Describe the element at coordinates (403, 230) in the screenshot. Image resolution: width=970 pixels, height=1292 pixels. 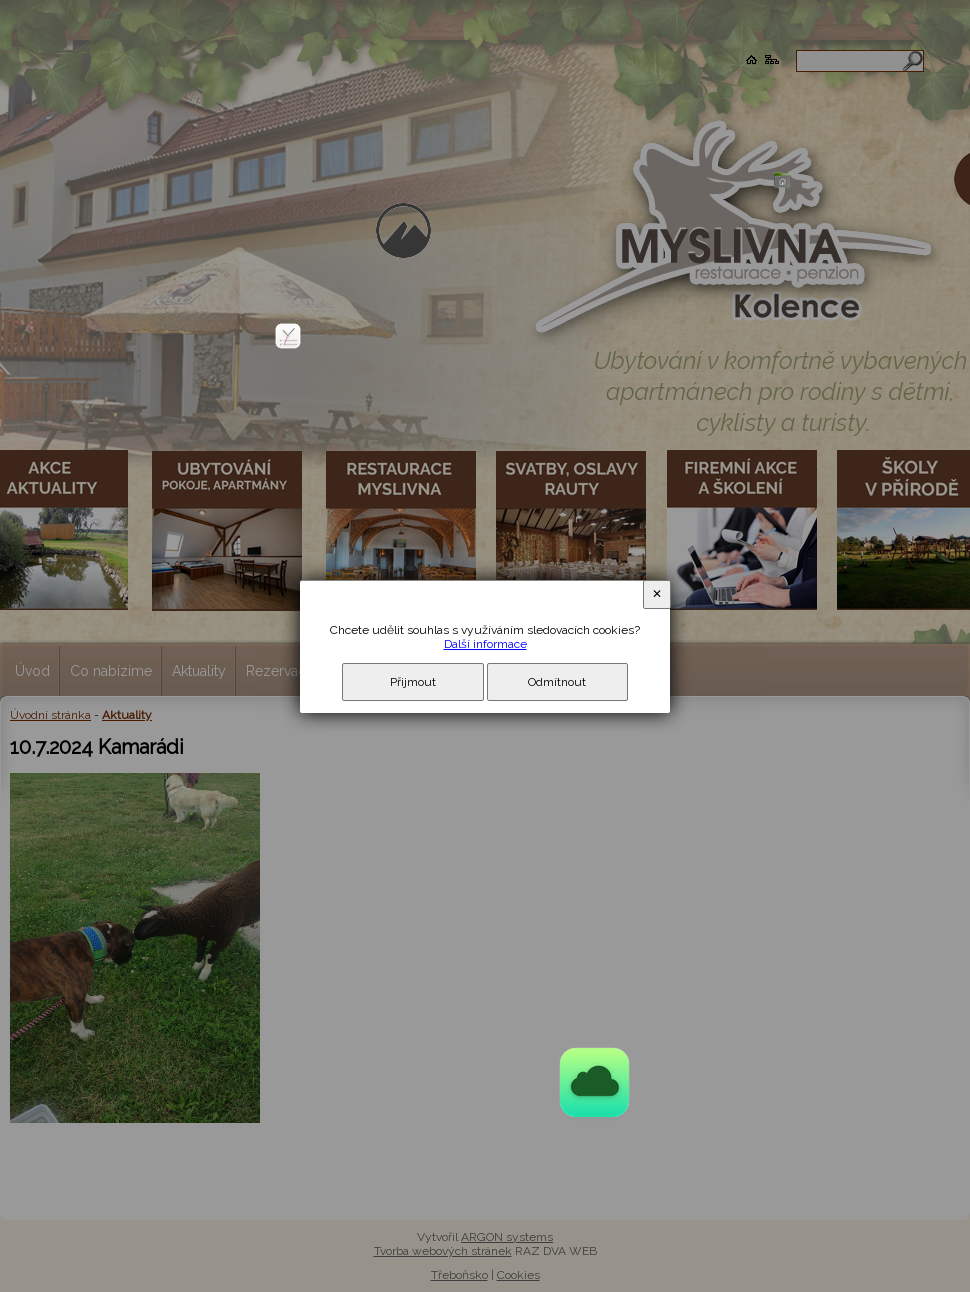
I see `launch cinnamon desktop environment` at that location.